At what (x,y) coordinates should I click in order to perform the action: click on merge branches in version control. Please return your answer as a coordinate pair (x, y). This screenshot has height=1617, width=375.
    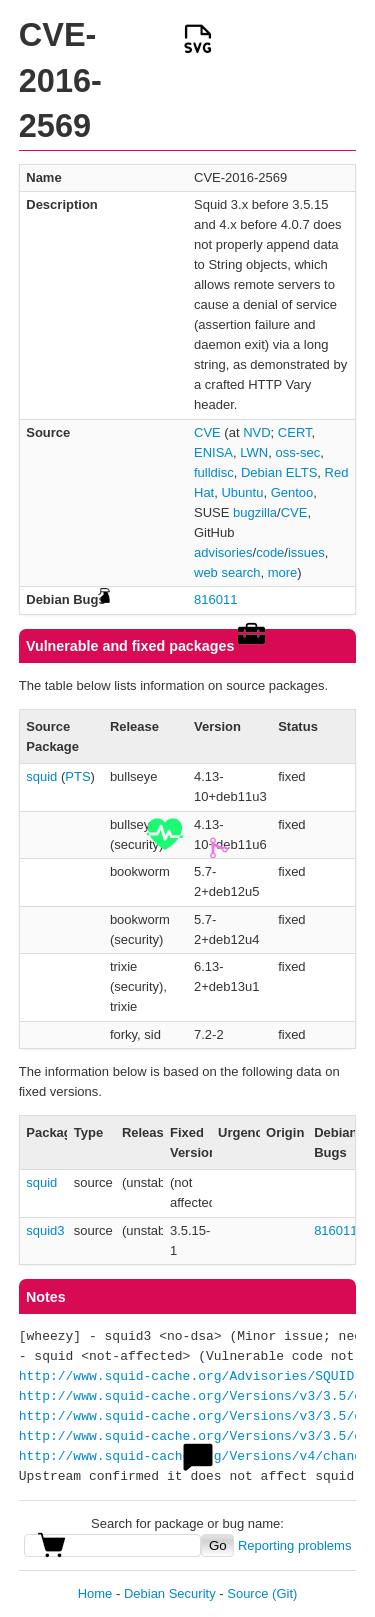
    Looking at the image, I should click on (219, 848).